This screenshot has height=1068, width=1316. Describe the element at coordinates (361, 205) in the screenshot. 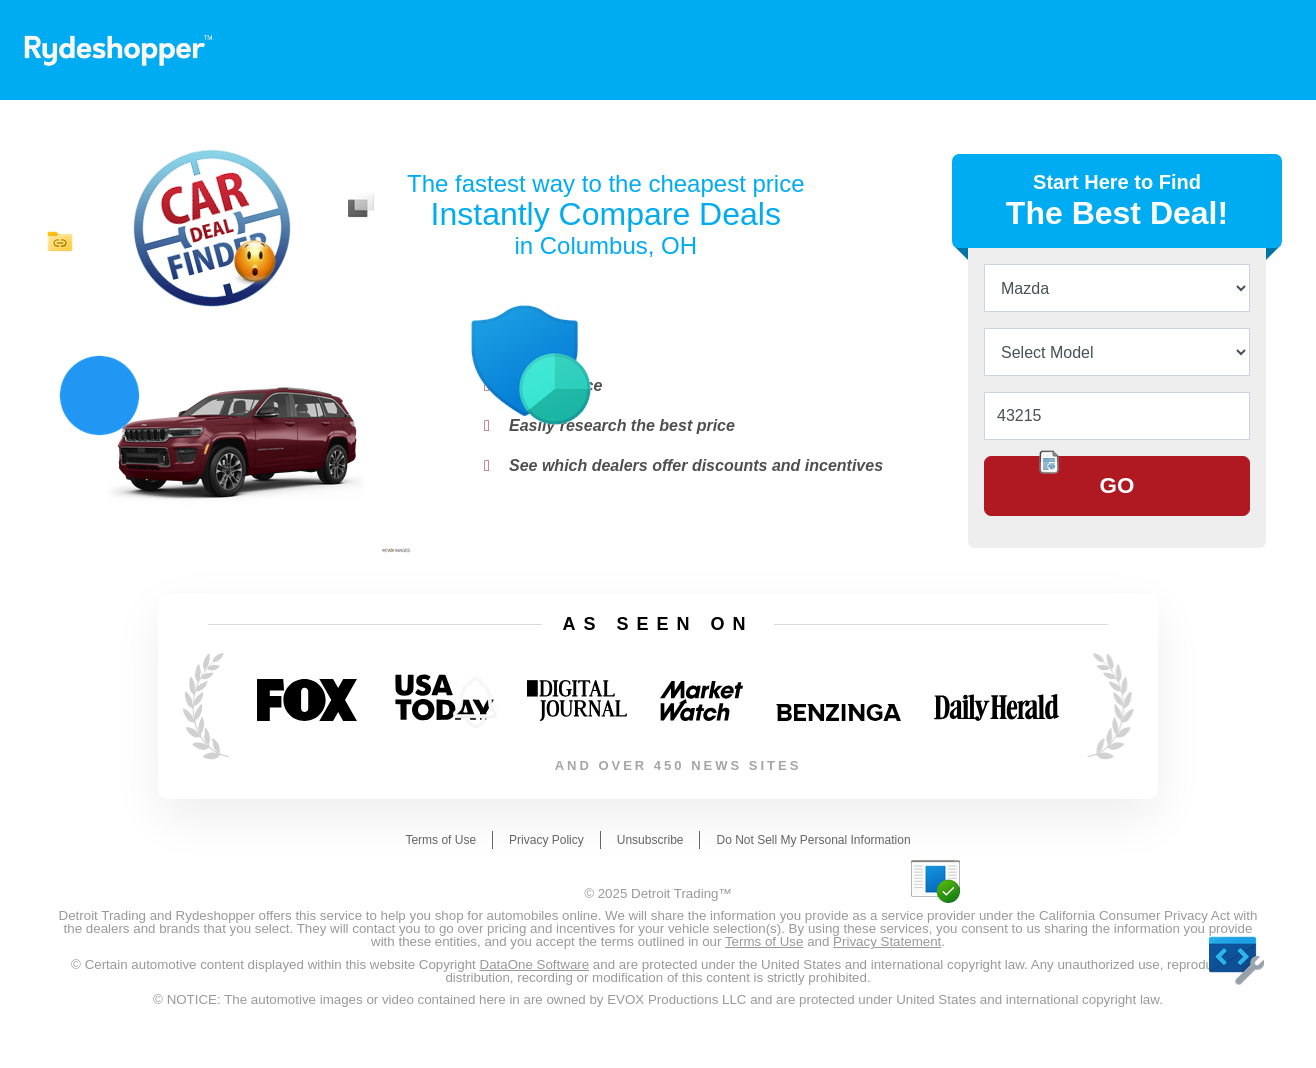

I see `open task view to see all open windows` at that location.